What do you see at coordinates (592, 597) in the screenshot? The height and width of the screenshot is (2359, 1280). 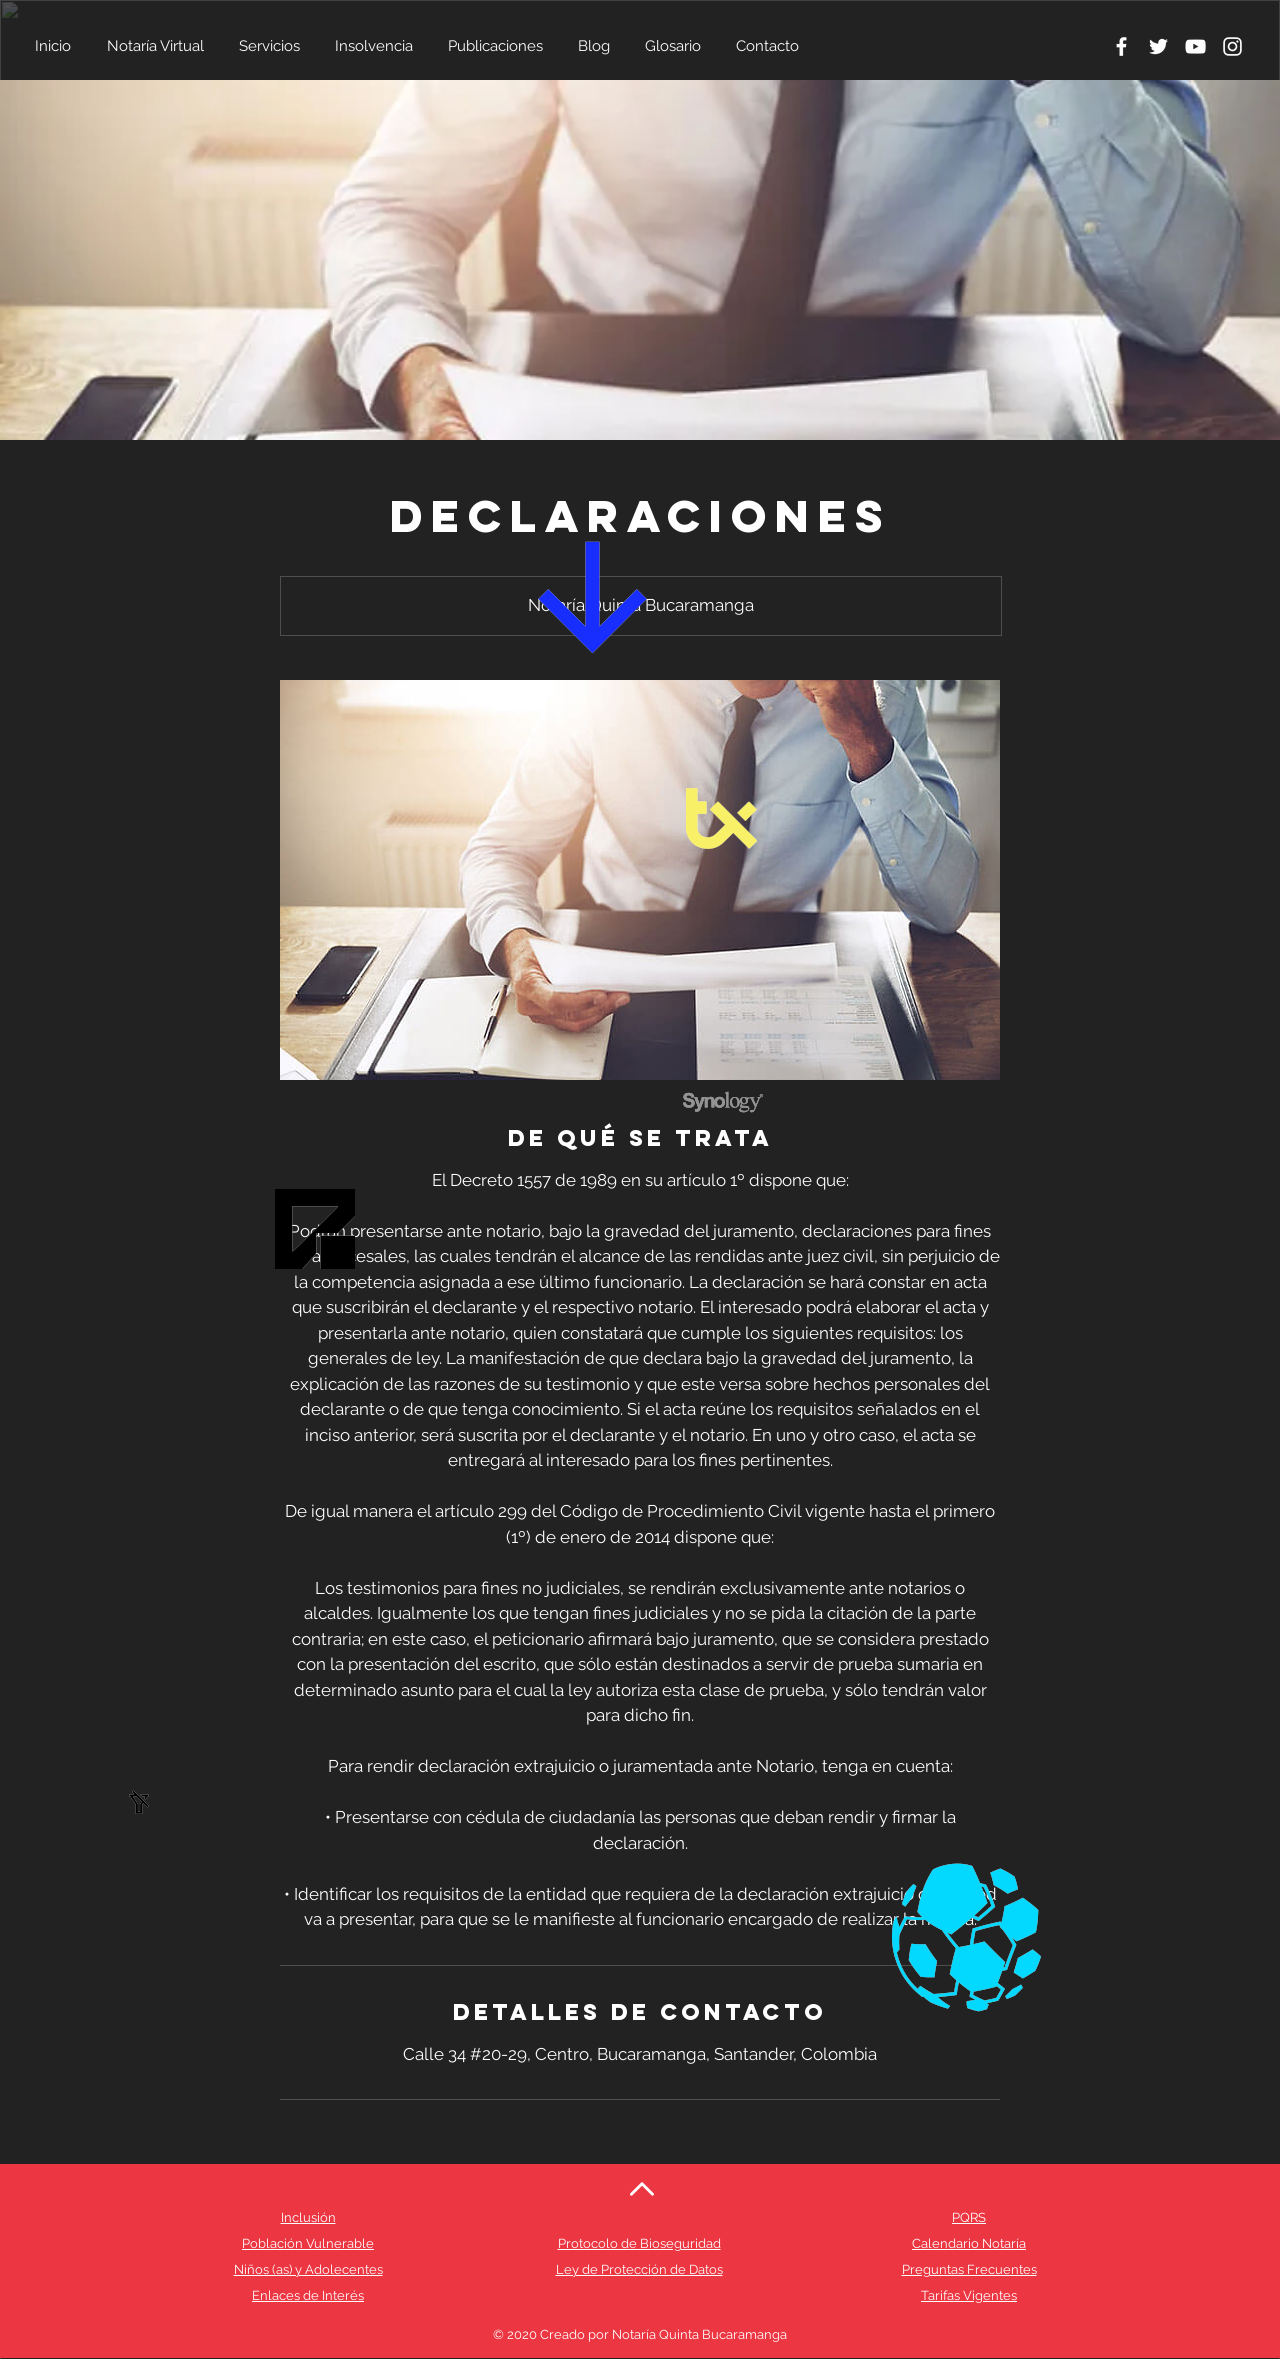 I see `scroll down or view more content` at bounding box center [592, 597].